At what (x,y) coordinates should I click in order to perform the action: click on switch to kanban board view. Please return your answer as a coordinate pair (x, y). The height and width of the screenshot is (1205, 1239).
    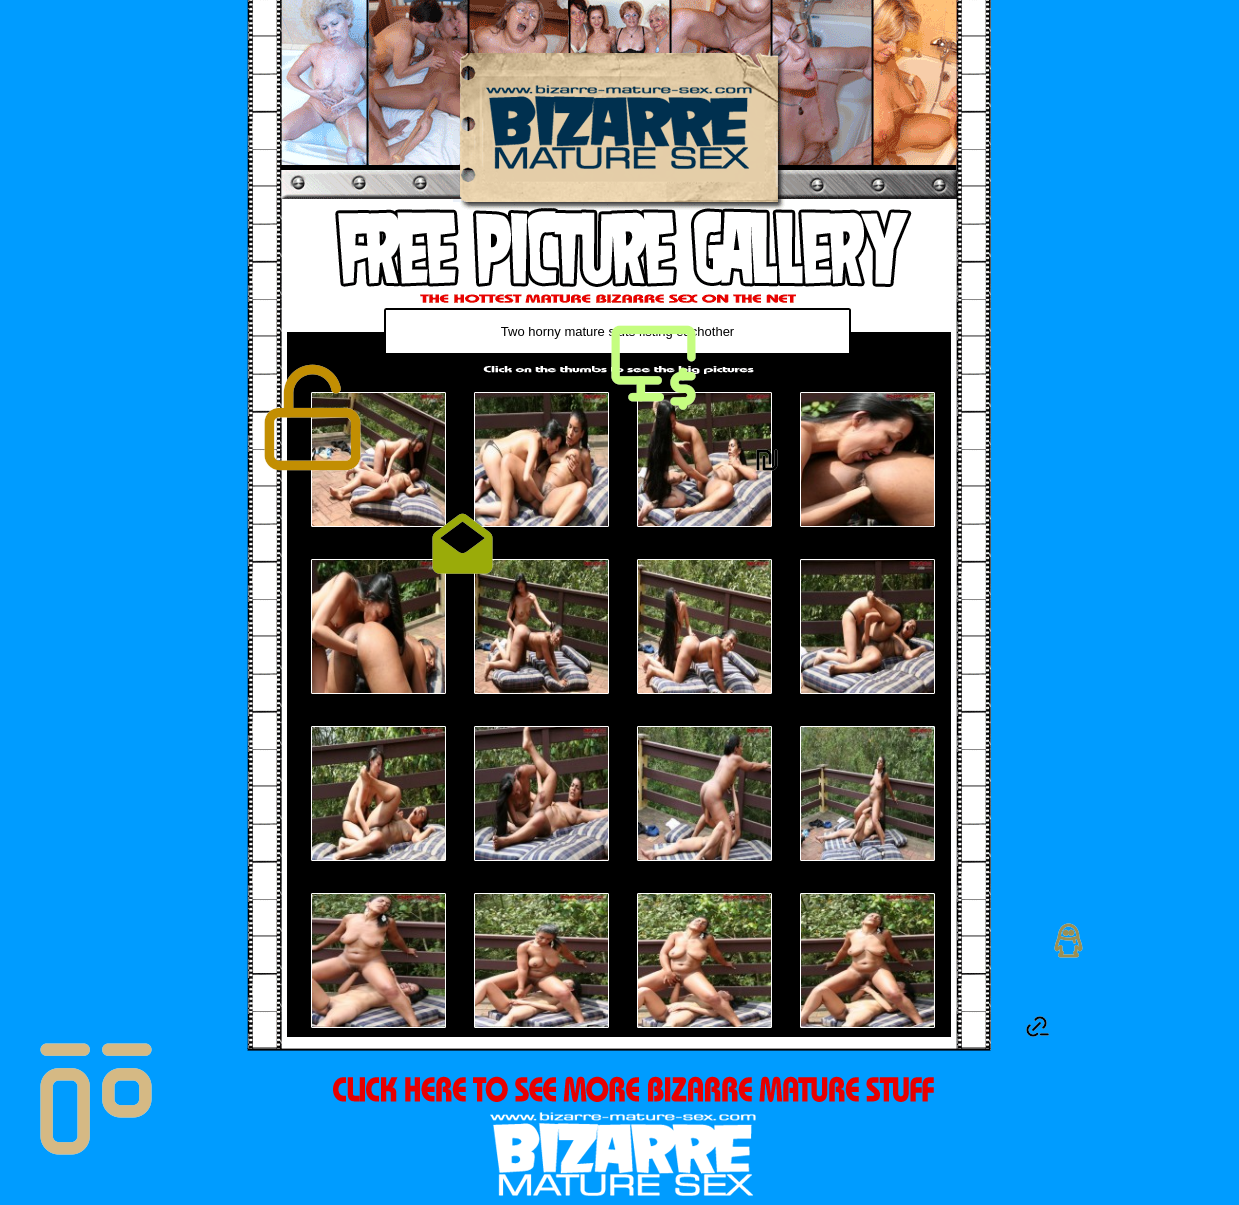
    Looking at the image, I should click on (96, 1099).